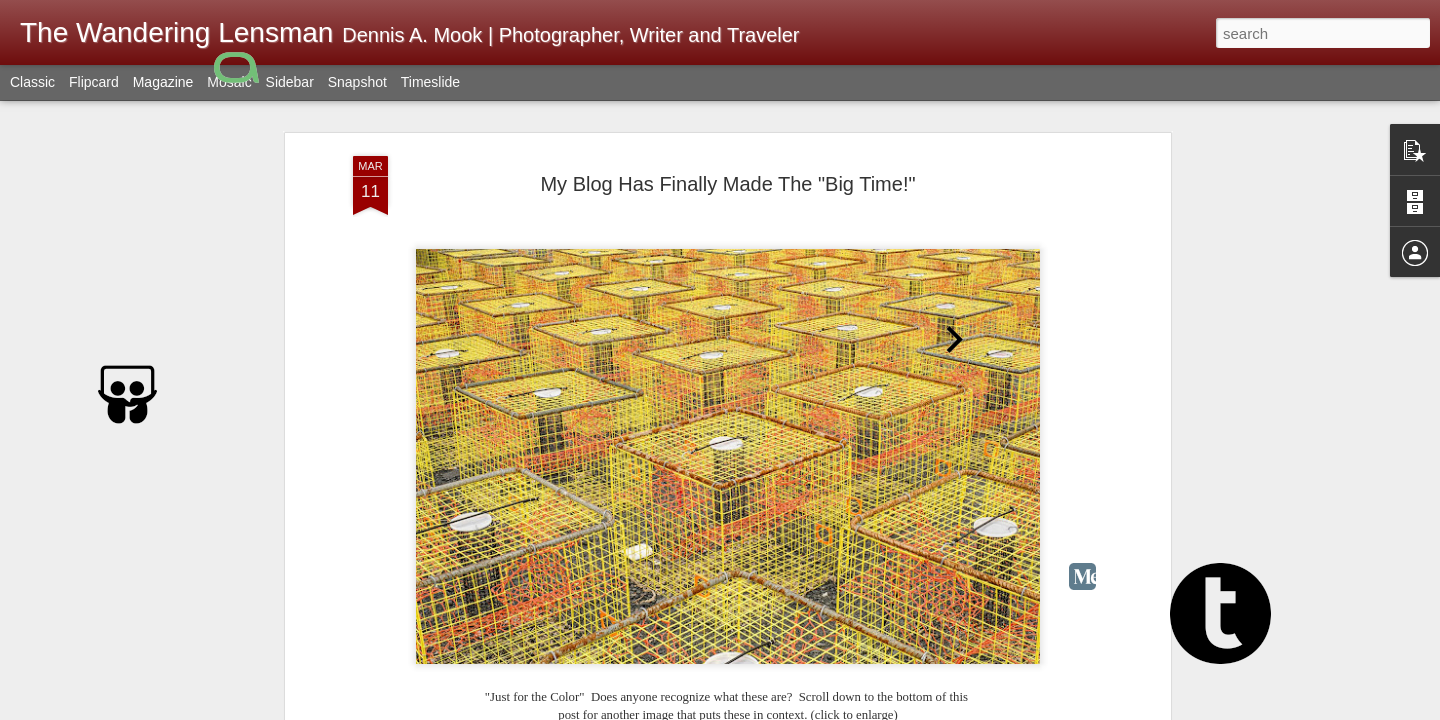  What do you see at coordinates (127, 394) in the screenshot?
I see `open slideshare app` at bounding box center [127, 394].